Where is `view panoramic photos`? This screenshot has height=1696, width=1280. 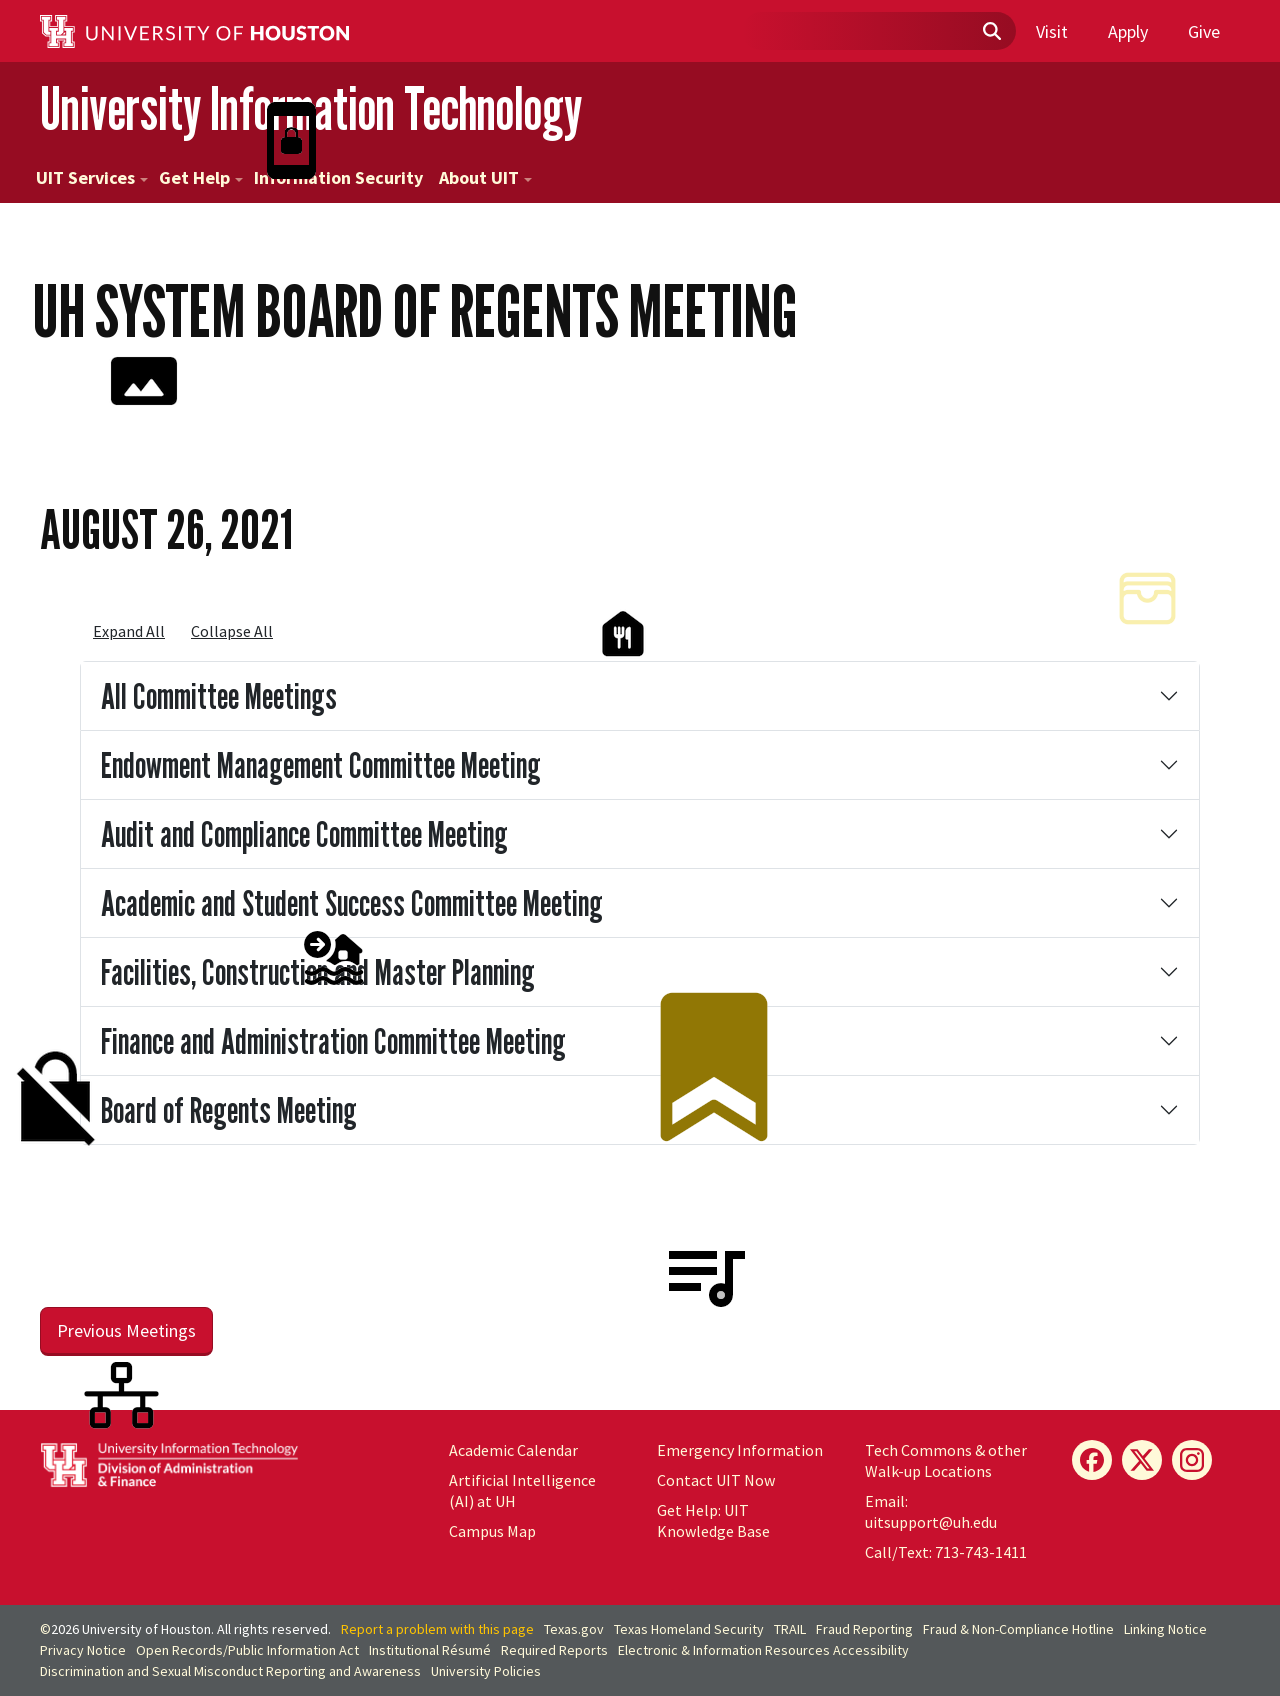 view panoramic photos is located at coordinates (144, 381).